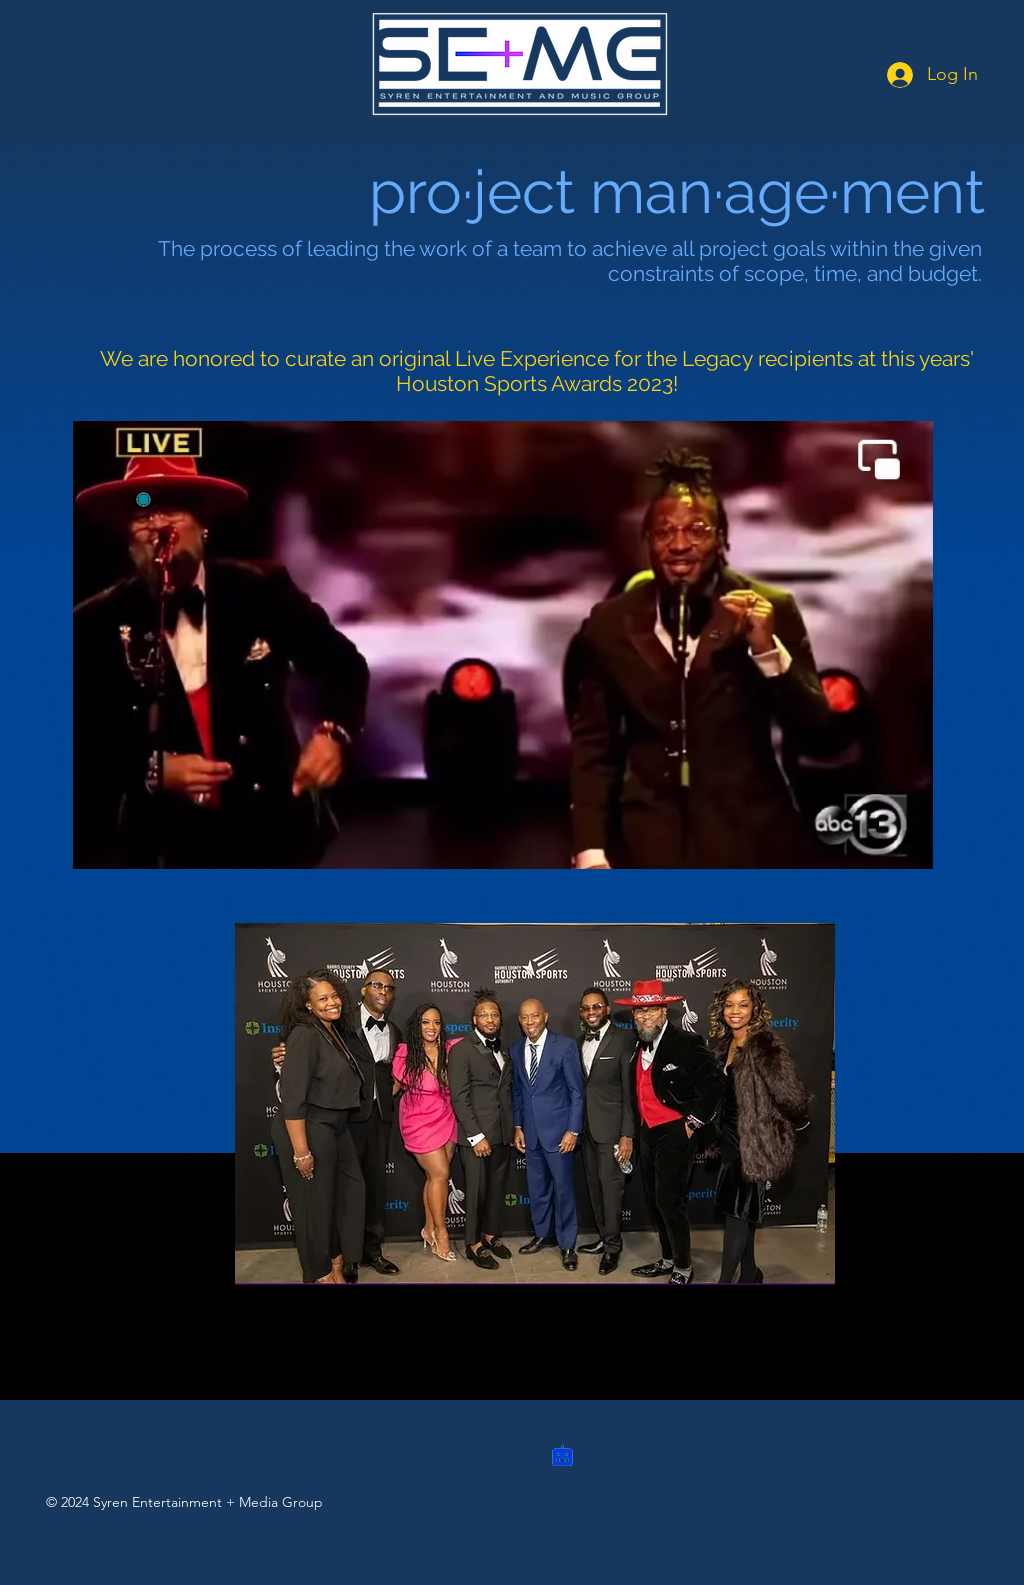  I want to click on access AI assistant or chatbot features, so click(562, 1456).